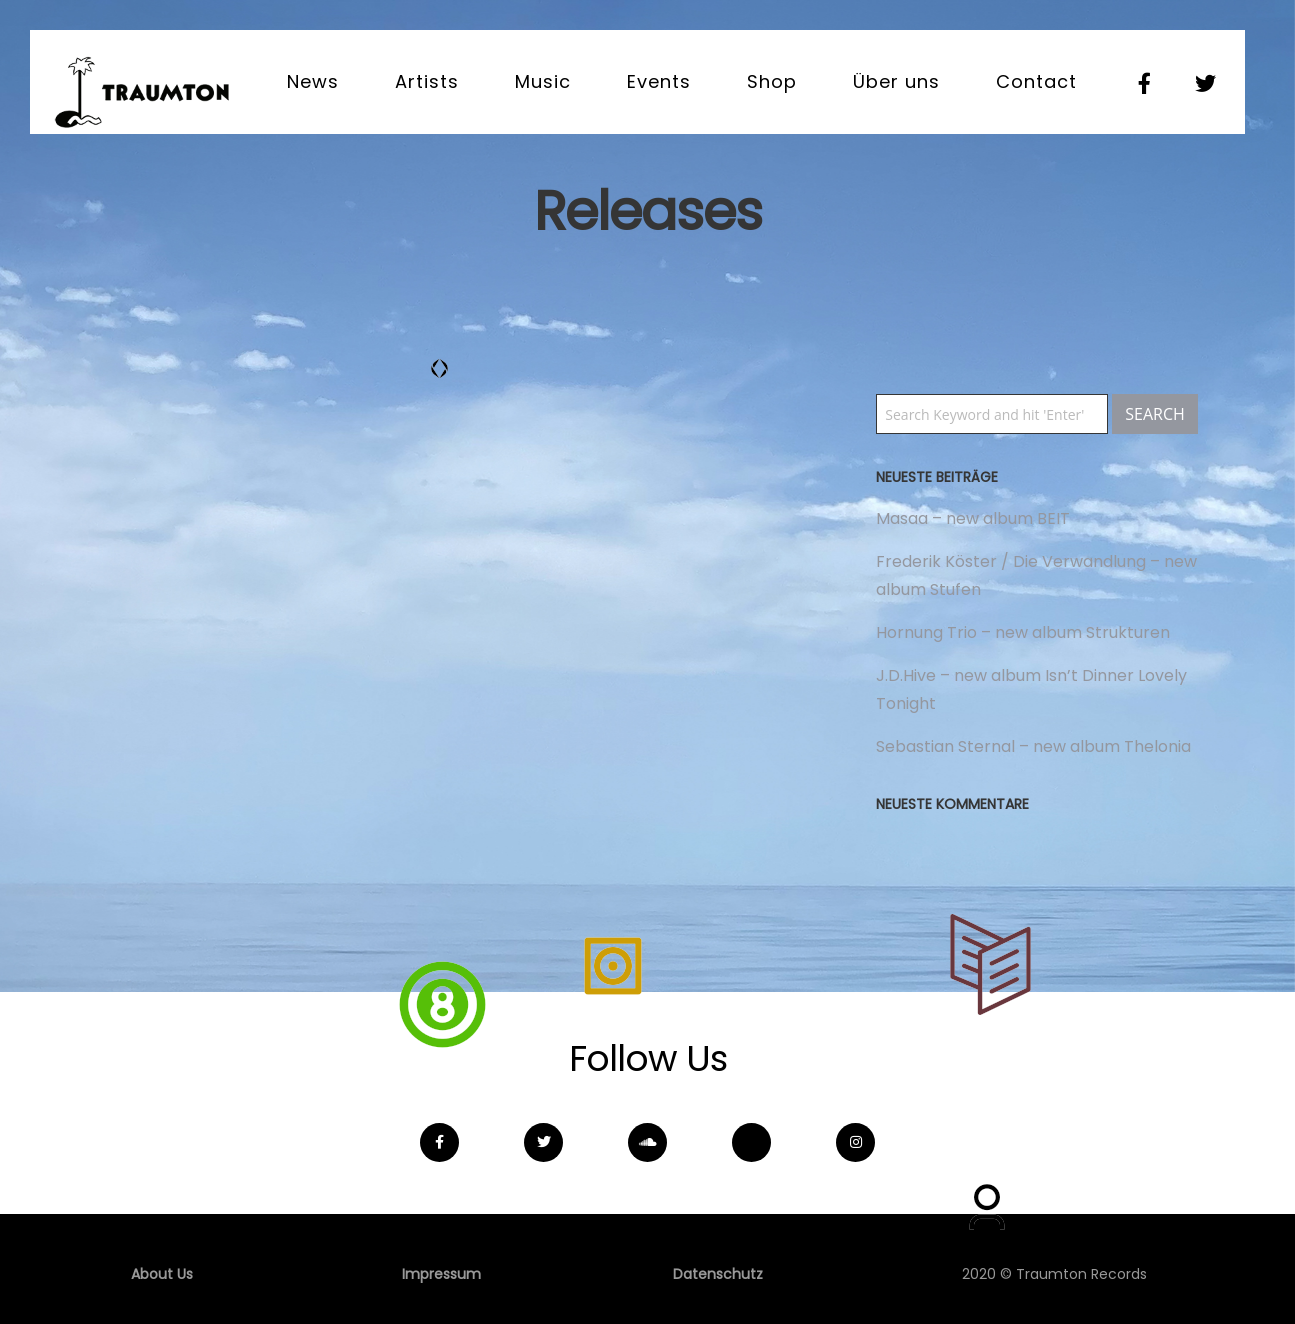 The width and height of the screenshot is (1295, 1324). I want to click on adjust speaker or audio output settings, so click(613, 966).